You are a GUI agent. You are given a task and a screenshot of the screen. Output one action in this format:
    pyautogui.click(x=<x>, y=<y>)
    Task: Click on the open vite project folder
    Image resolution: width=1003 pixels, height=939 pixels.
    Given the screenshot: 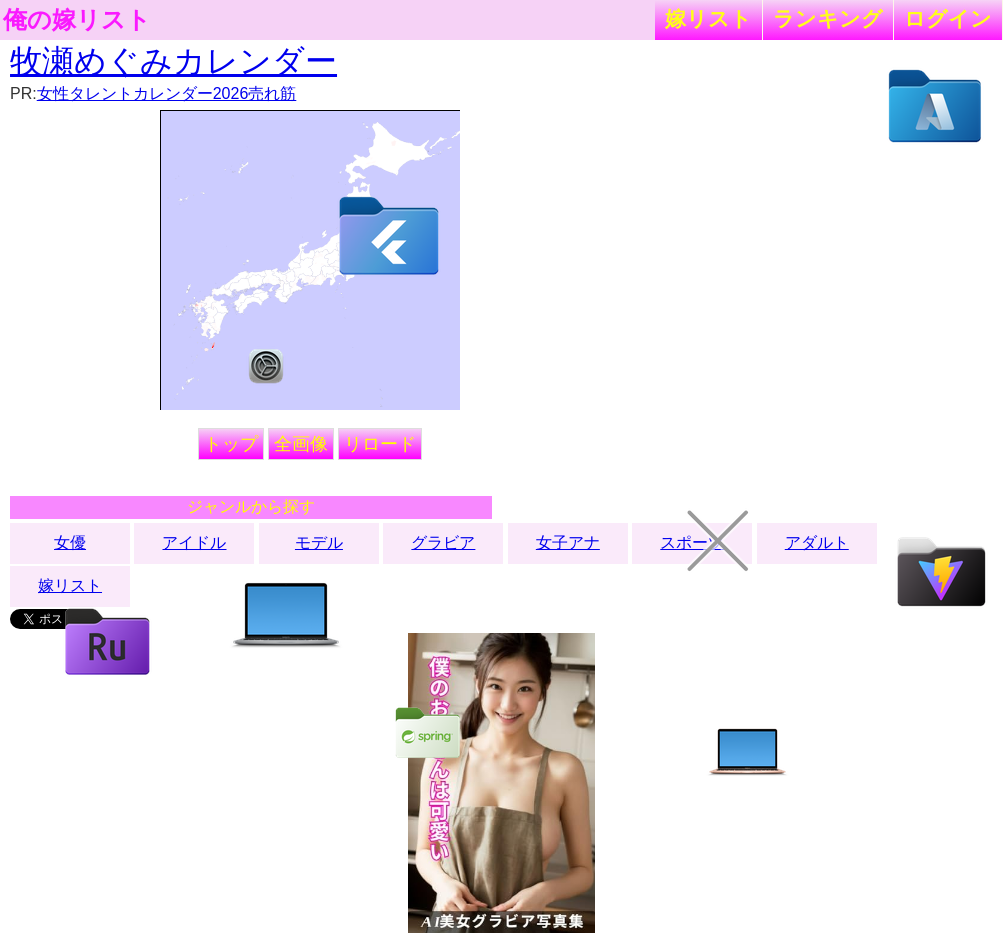 What is the action you would take?
    pyautogui.click(x=941, y=574)
    